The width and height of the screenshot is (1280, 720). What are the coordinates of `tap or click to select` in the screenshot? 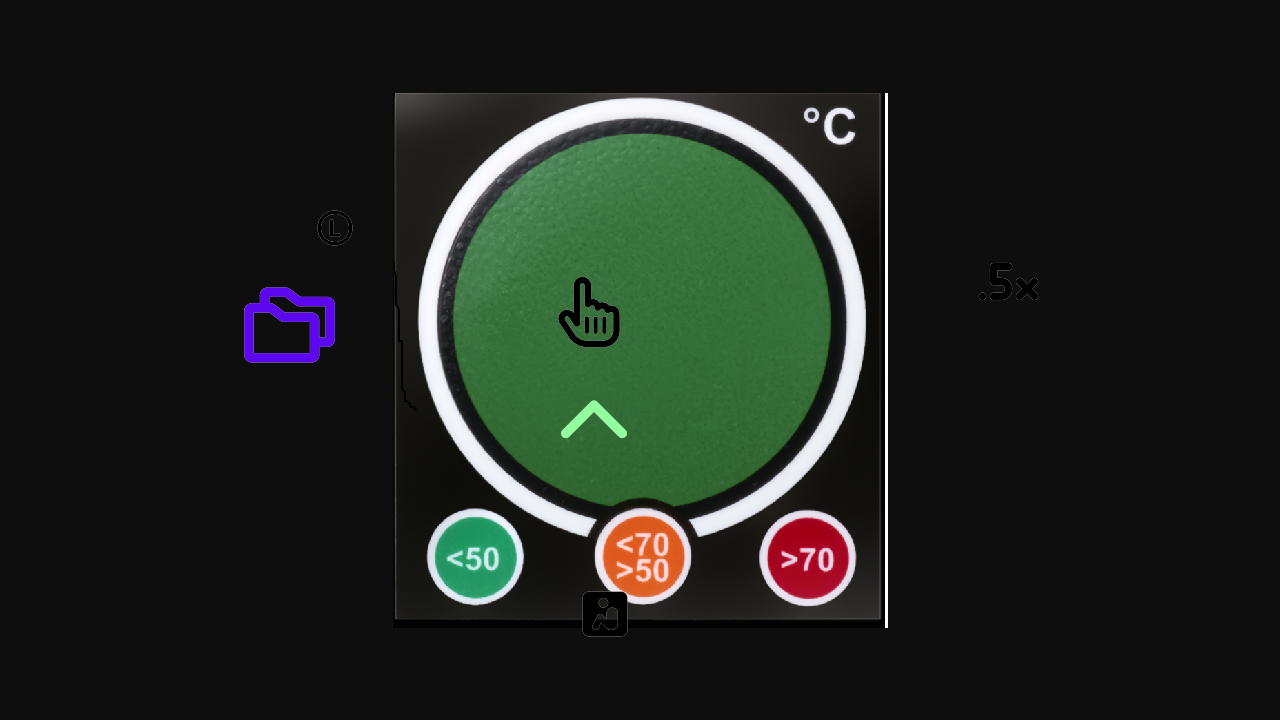 It's located at (589, 312).